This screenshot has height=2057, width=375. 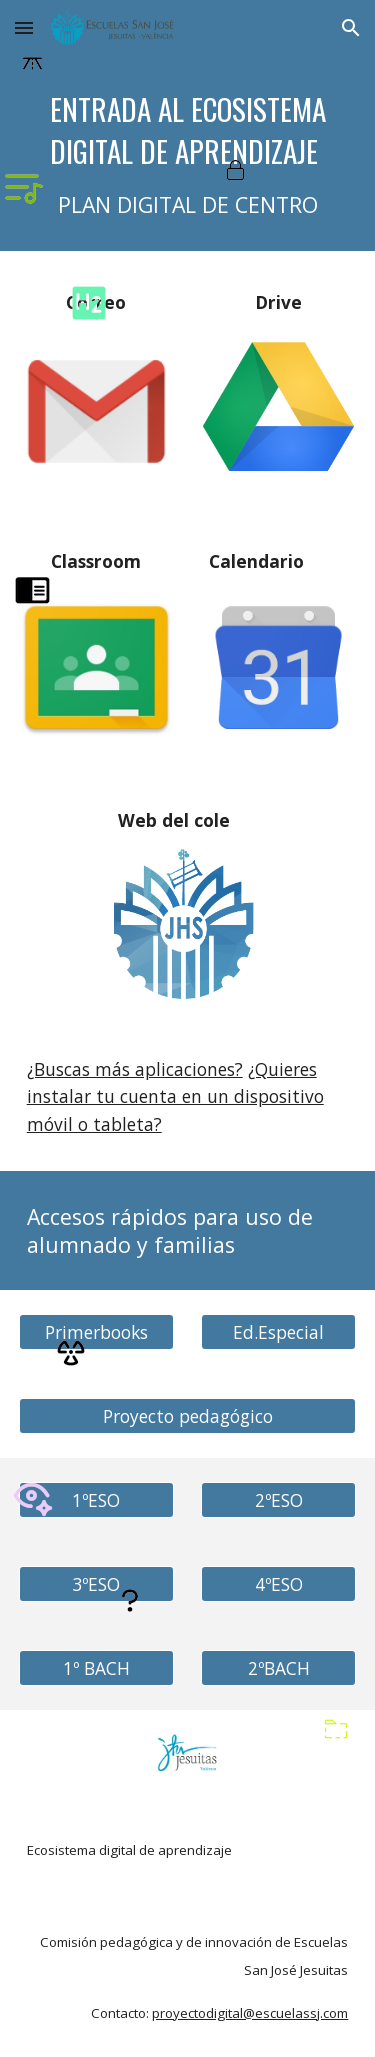 I want to click on format text as heading level 2, so click(x=89, y=303).